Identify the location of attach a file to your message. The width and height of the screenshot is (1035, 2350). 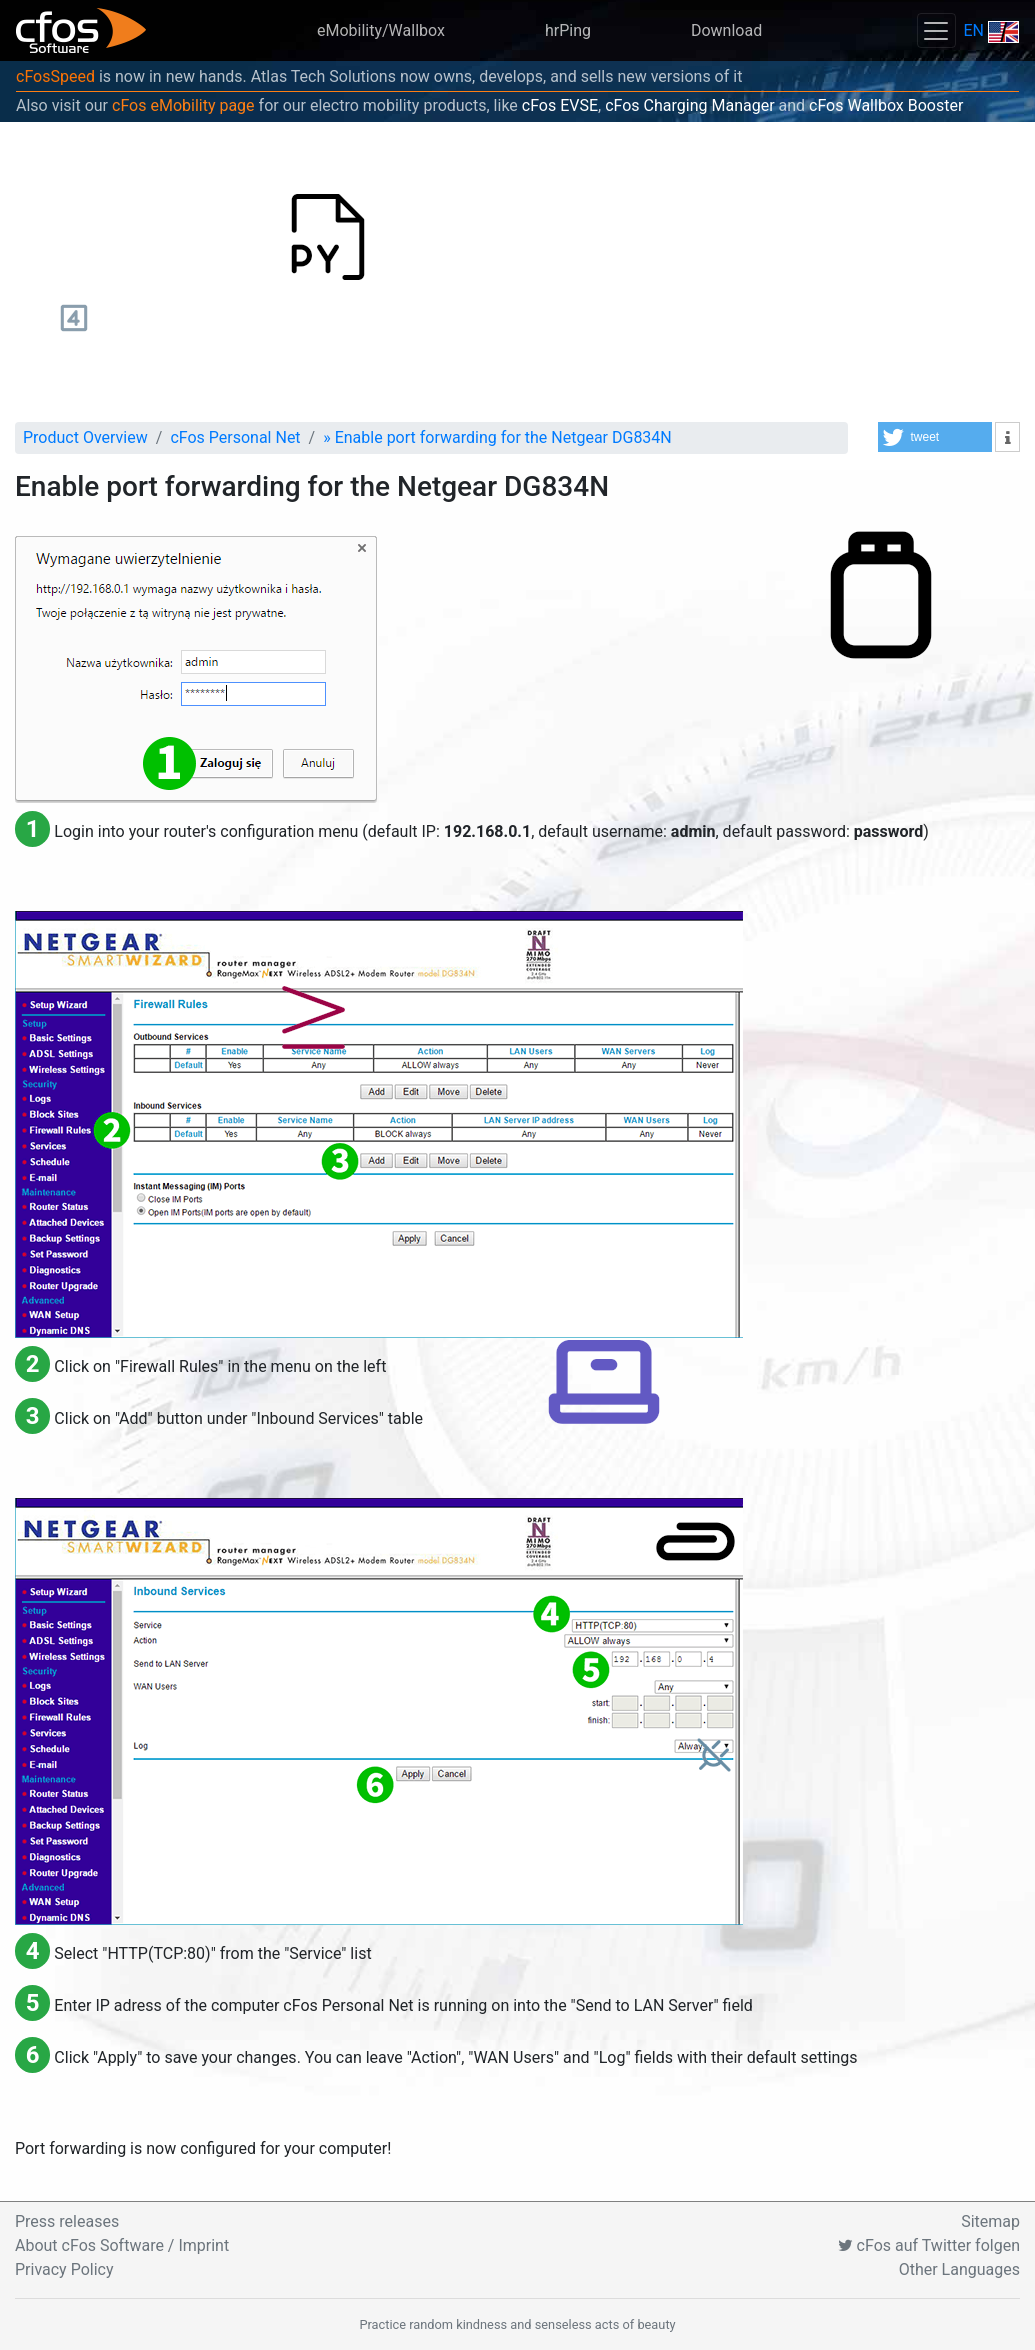
(695, 1541).